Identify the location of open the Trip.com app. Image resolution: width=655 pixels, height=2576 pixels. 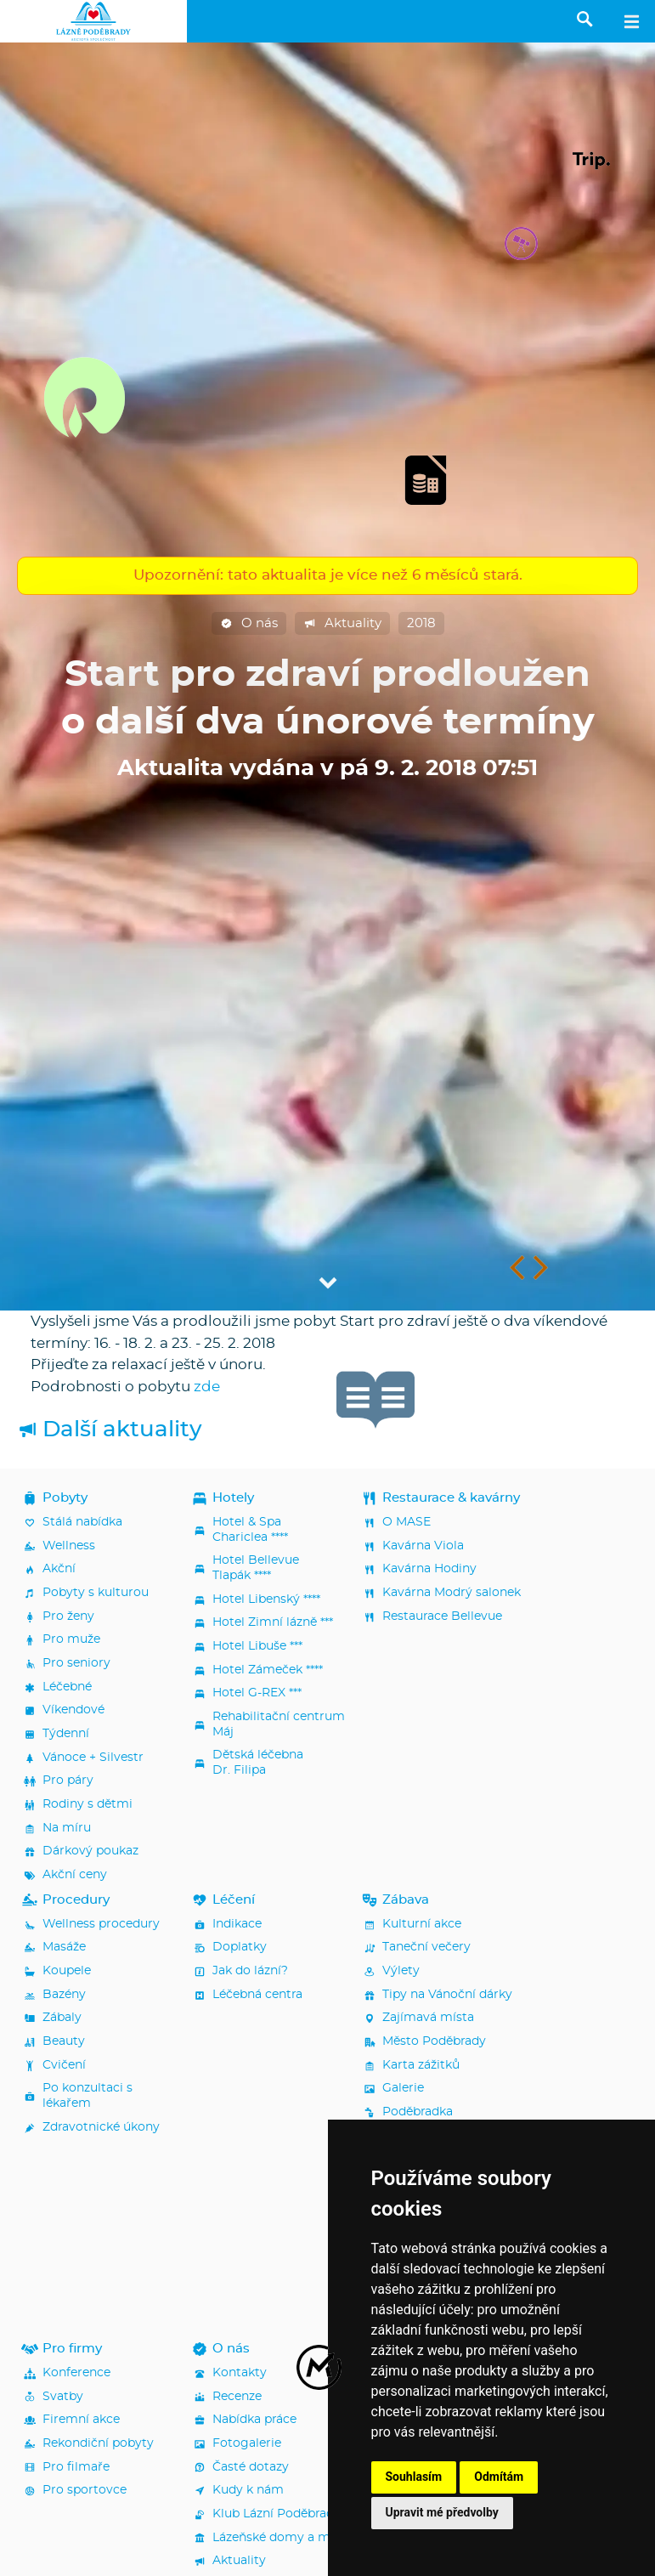
(591, 161).